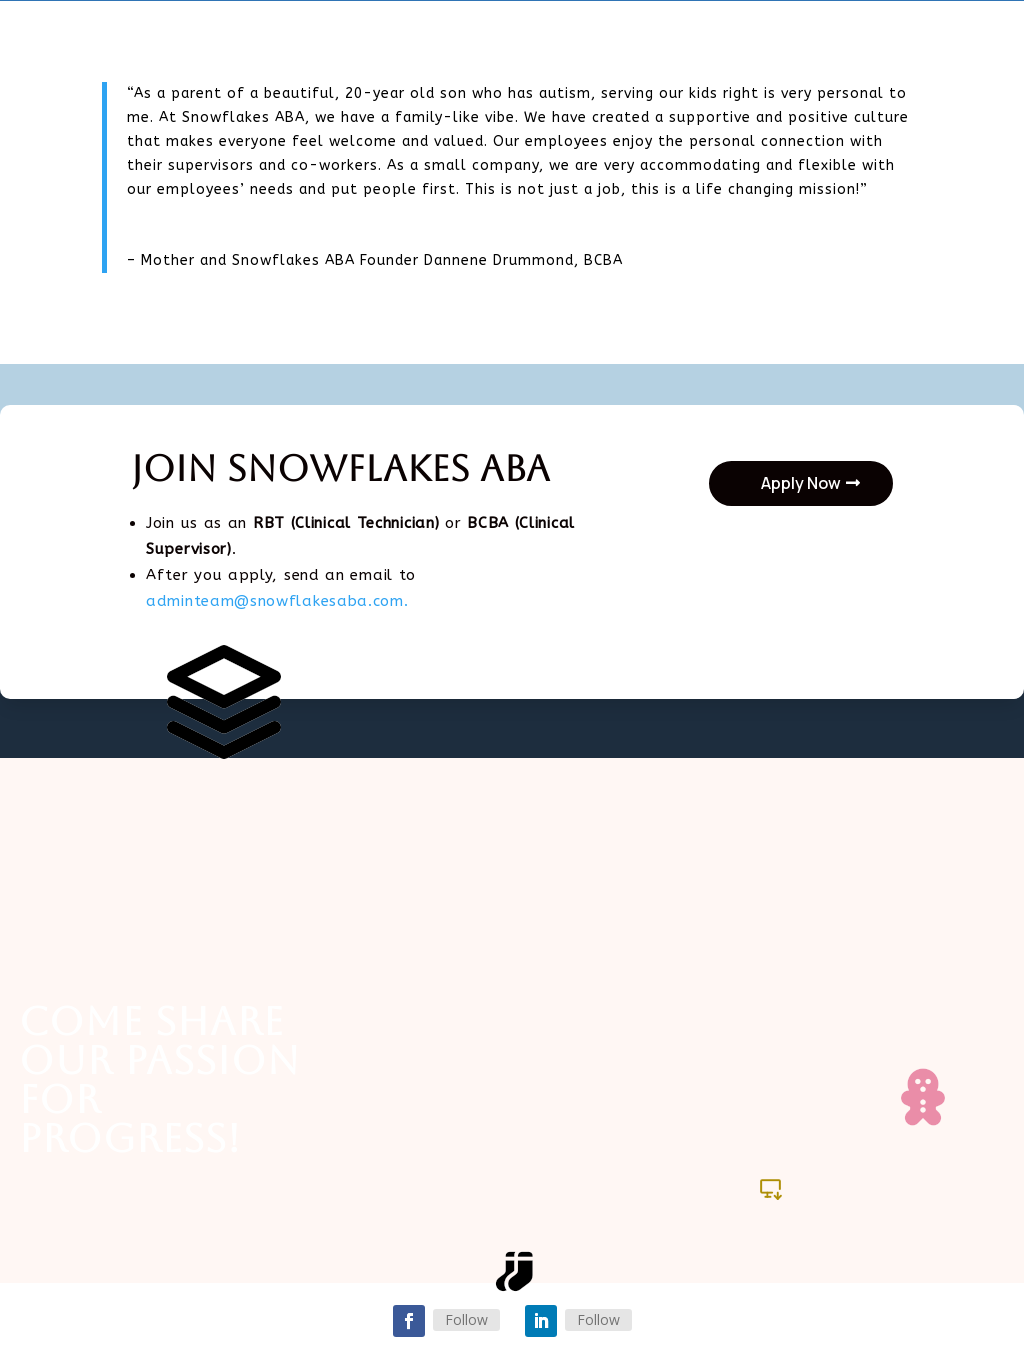 The image size is (1024, 1365). I want to click on view stacked layers or content, so click(224, 702).